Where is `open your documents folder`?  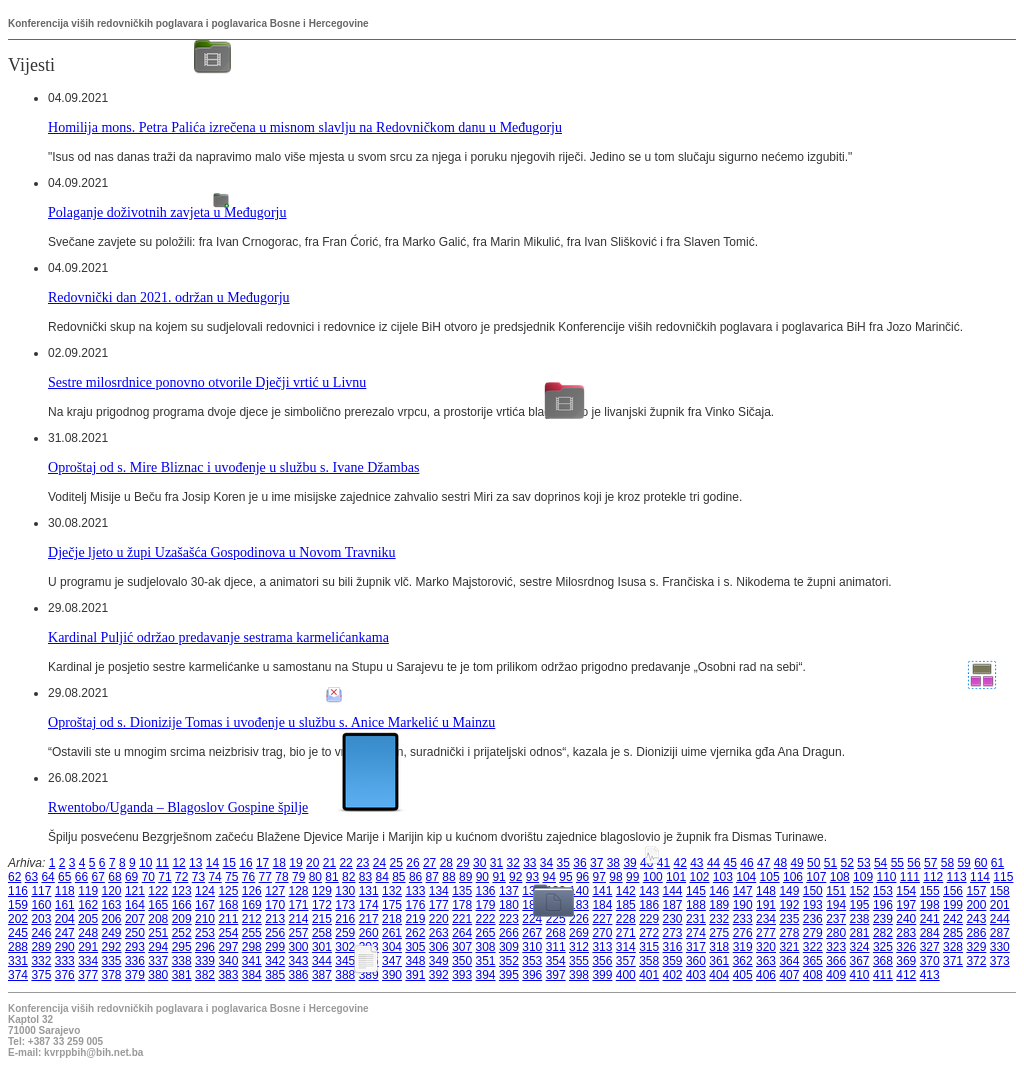 open your documents folder is located at coordinates (553, 900).